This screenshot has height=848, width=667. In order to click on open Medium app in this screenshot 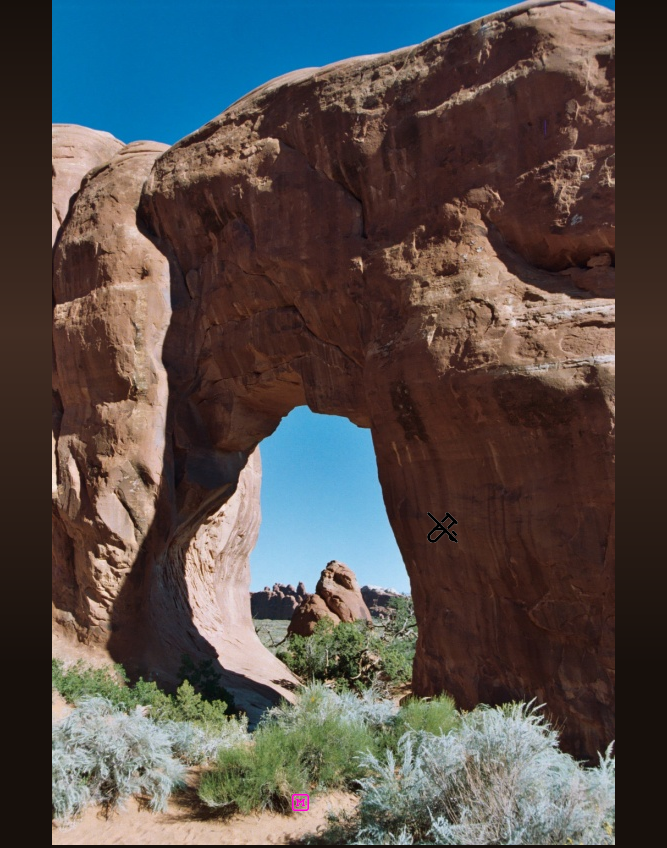, I will do `click(300, 802)`.